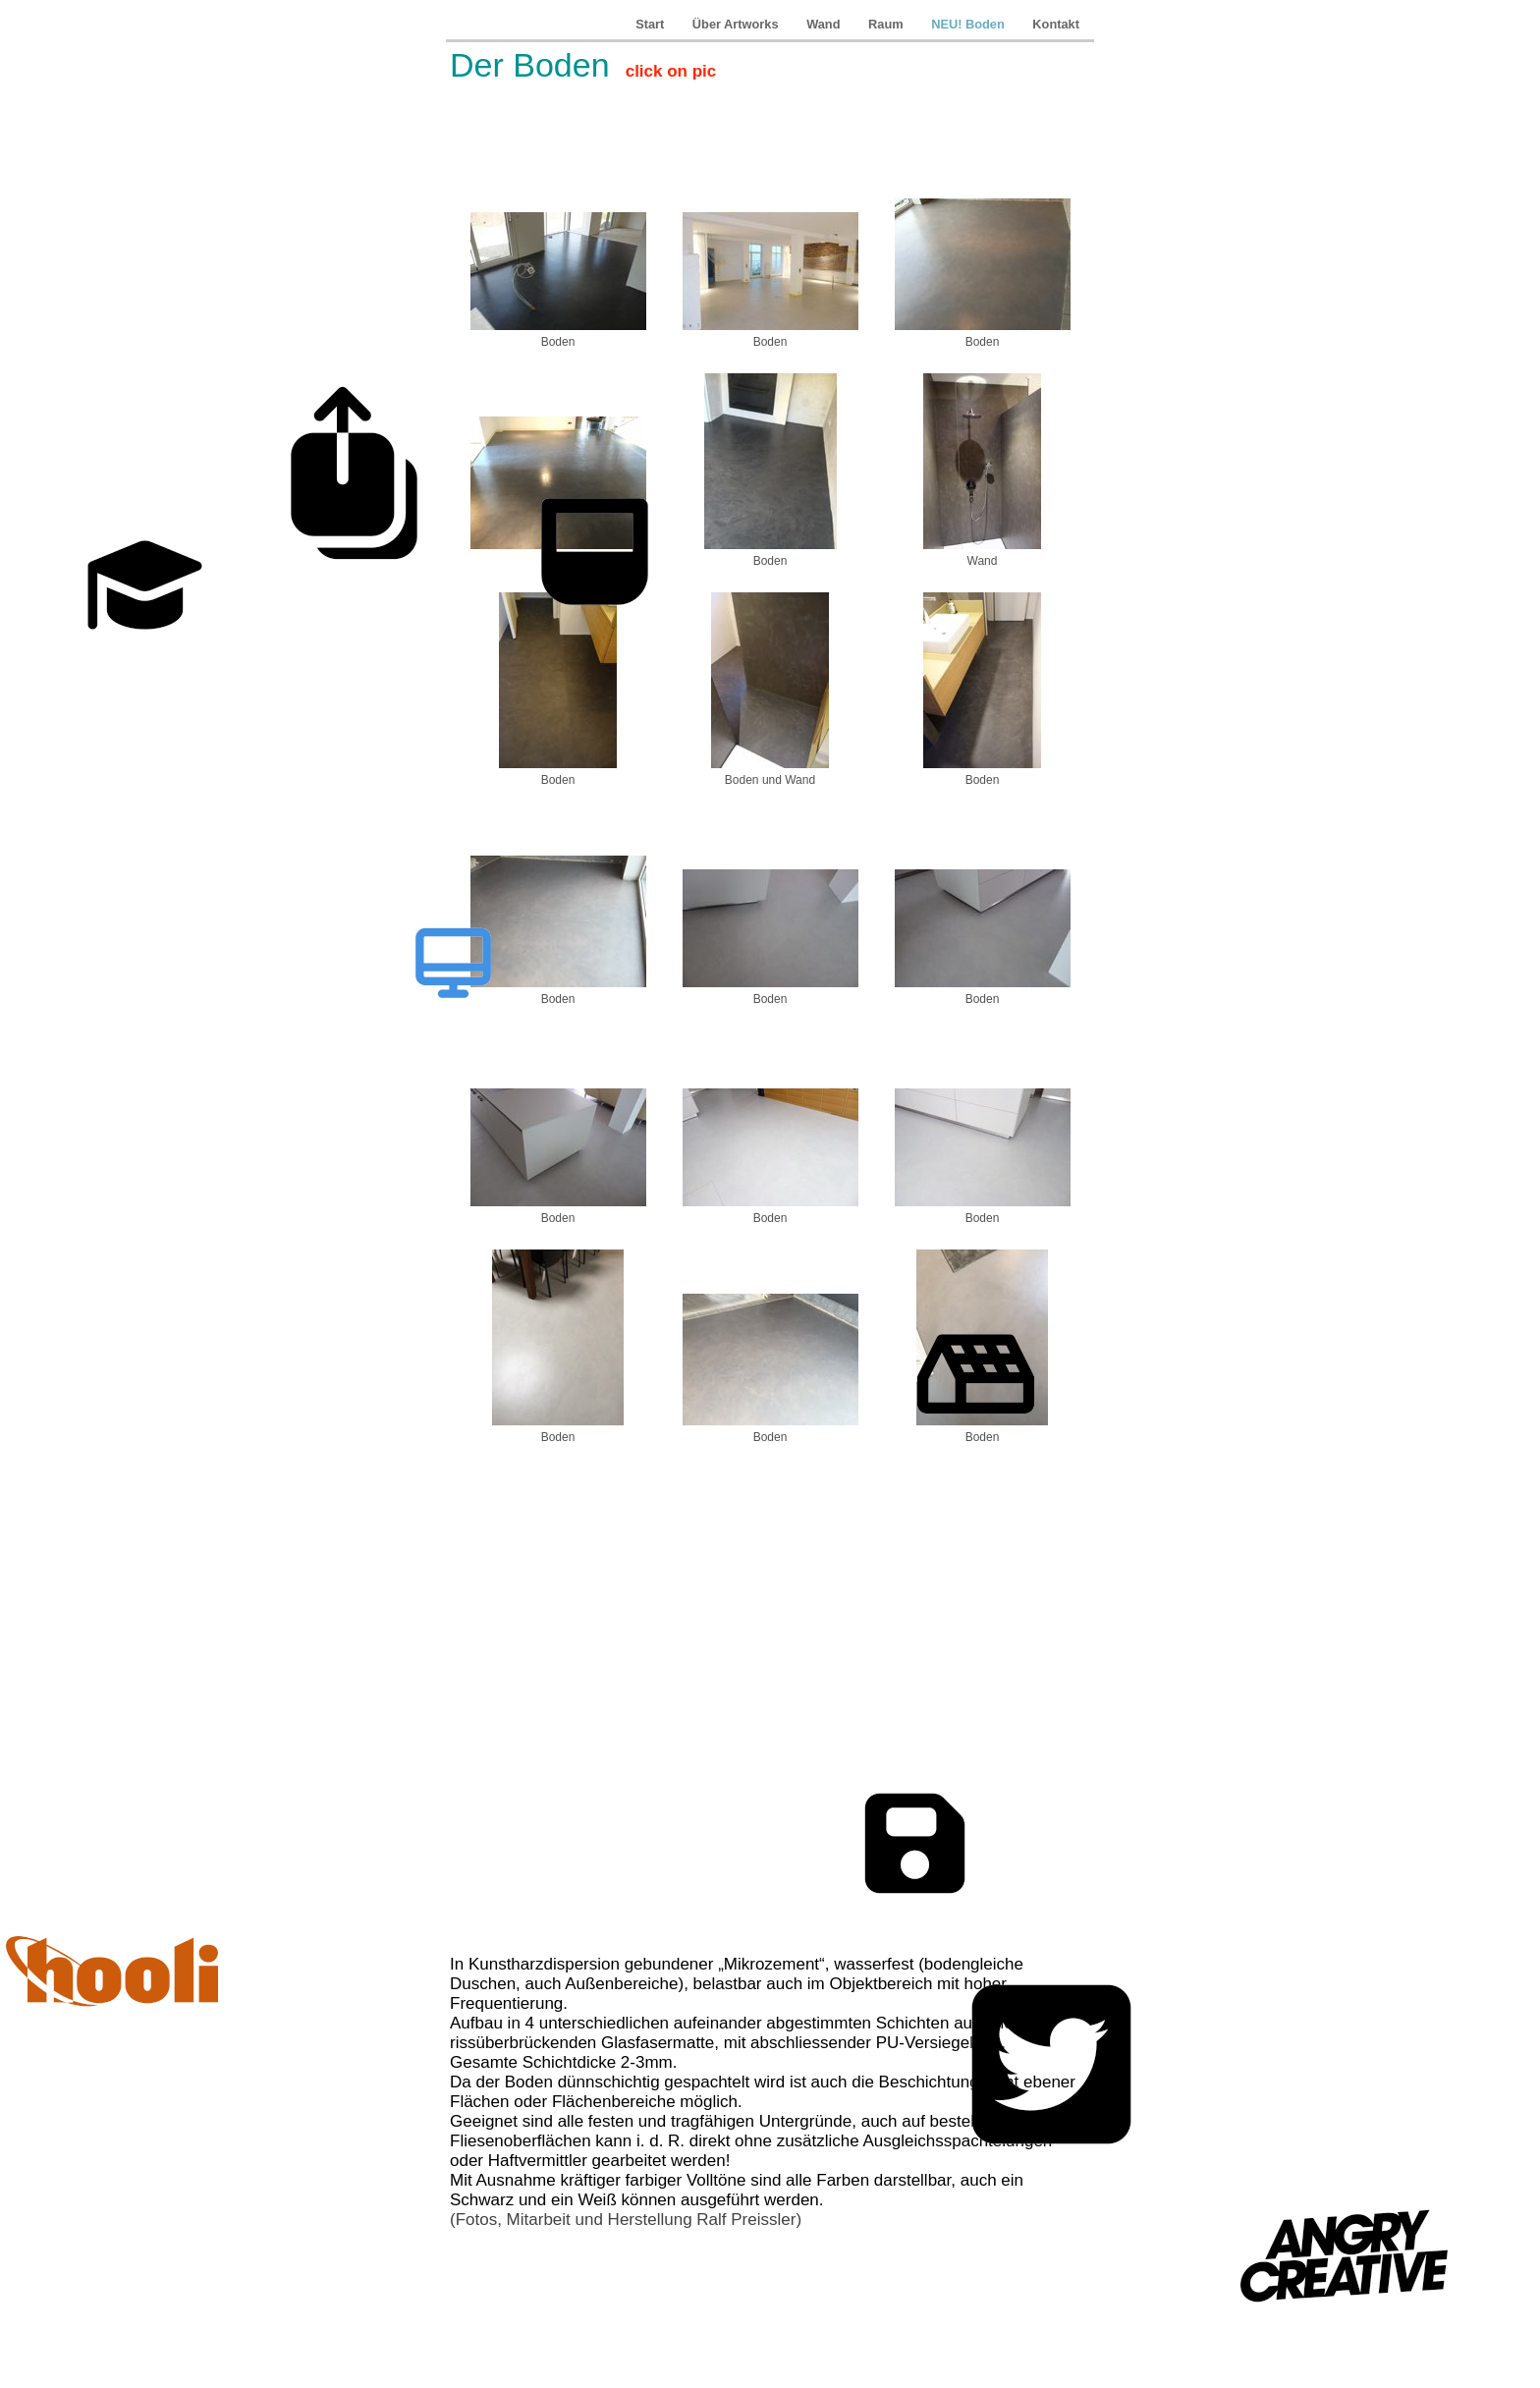 This screenshot has height=2388, width=1540. Describe the element at coordinates (1051, 2064) in the screenshot. I see `share to Twitter` at that location.